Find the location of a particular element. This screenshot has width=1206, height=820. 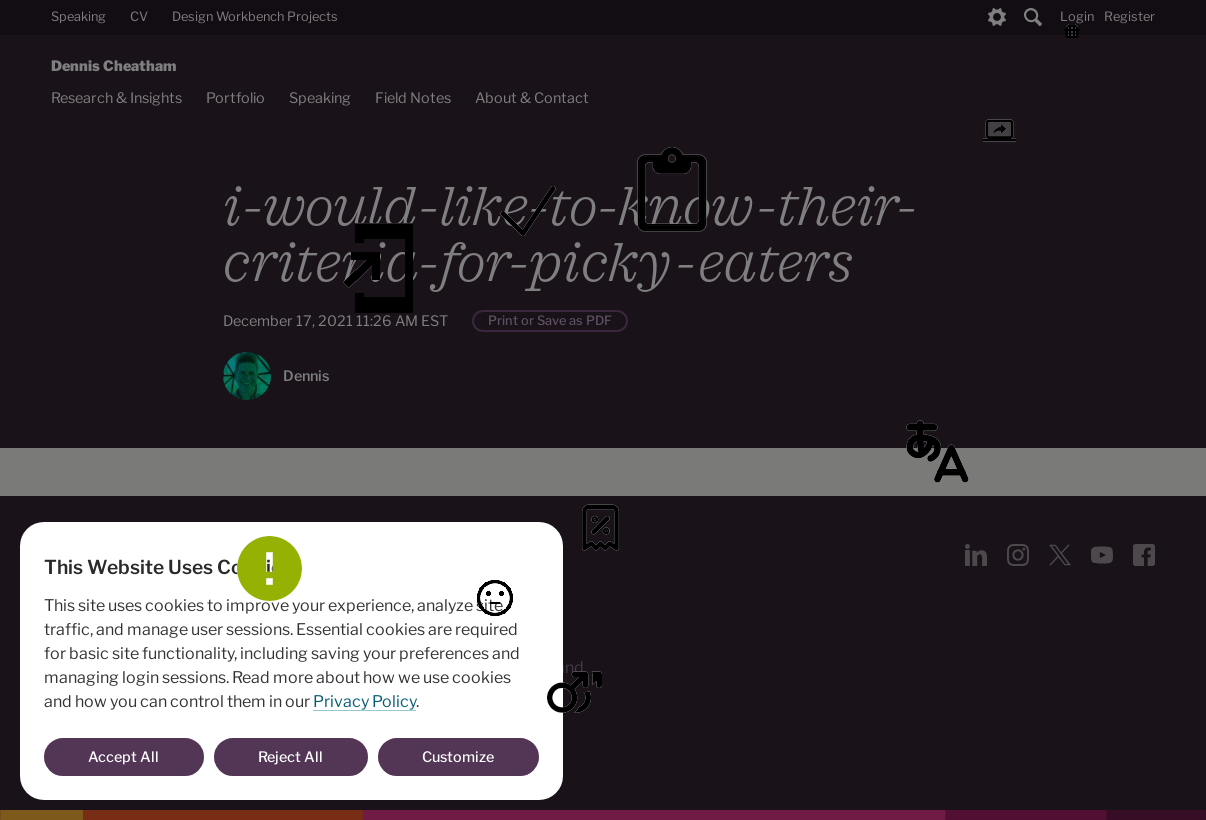

indicates male-male relationship or gay men is located at coordinates (574, 693).